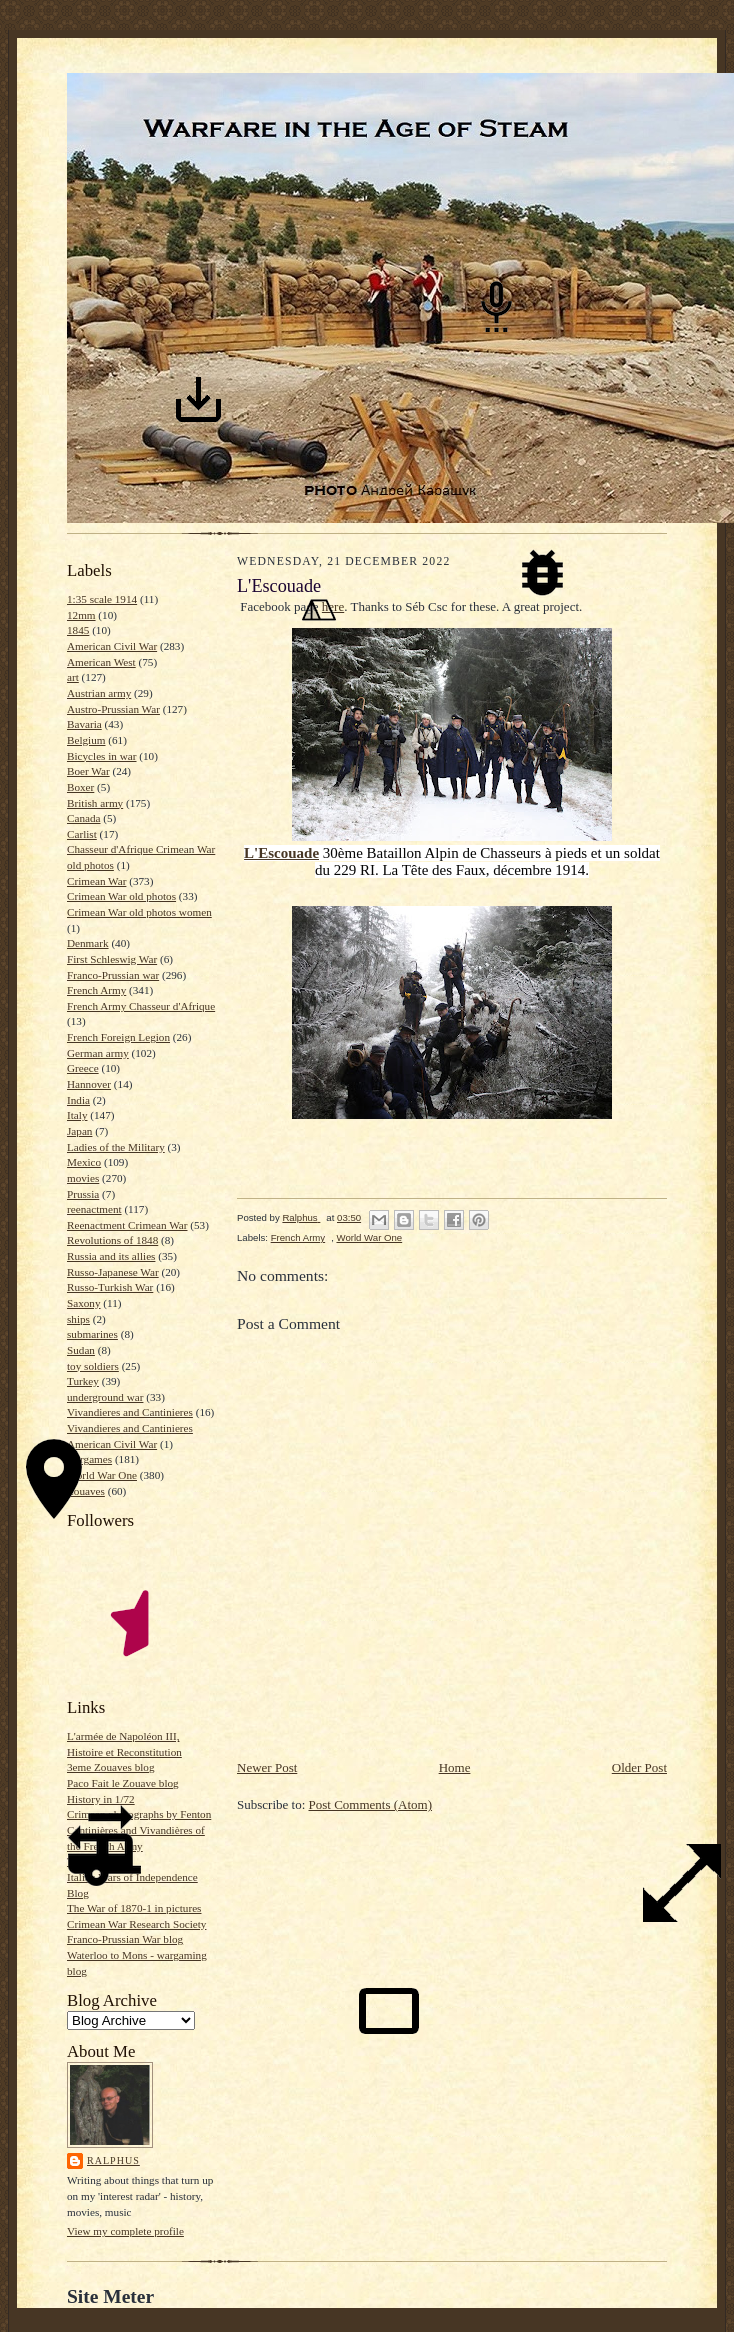  I want to click on download file to device, so click(198, 399).